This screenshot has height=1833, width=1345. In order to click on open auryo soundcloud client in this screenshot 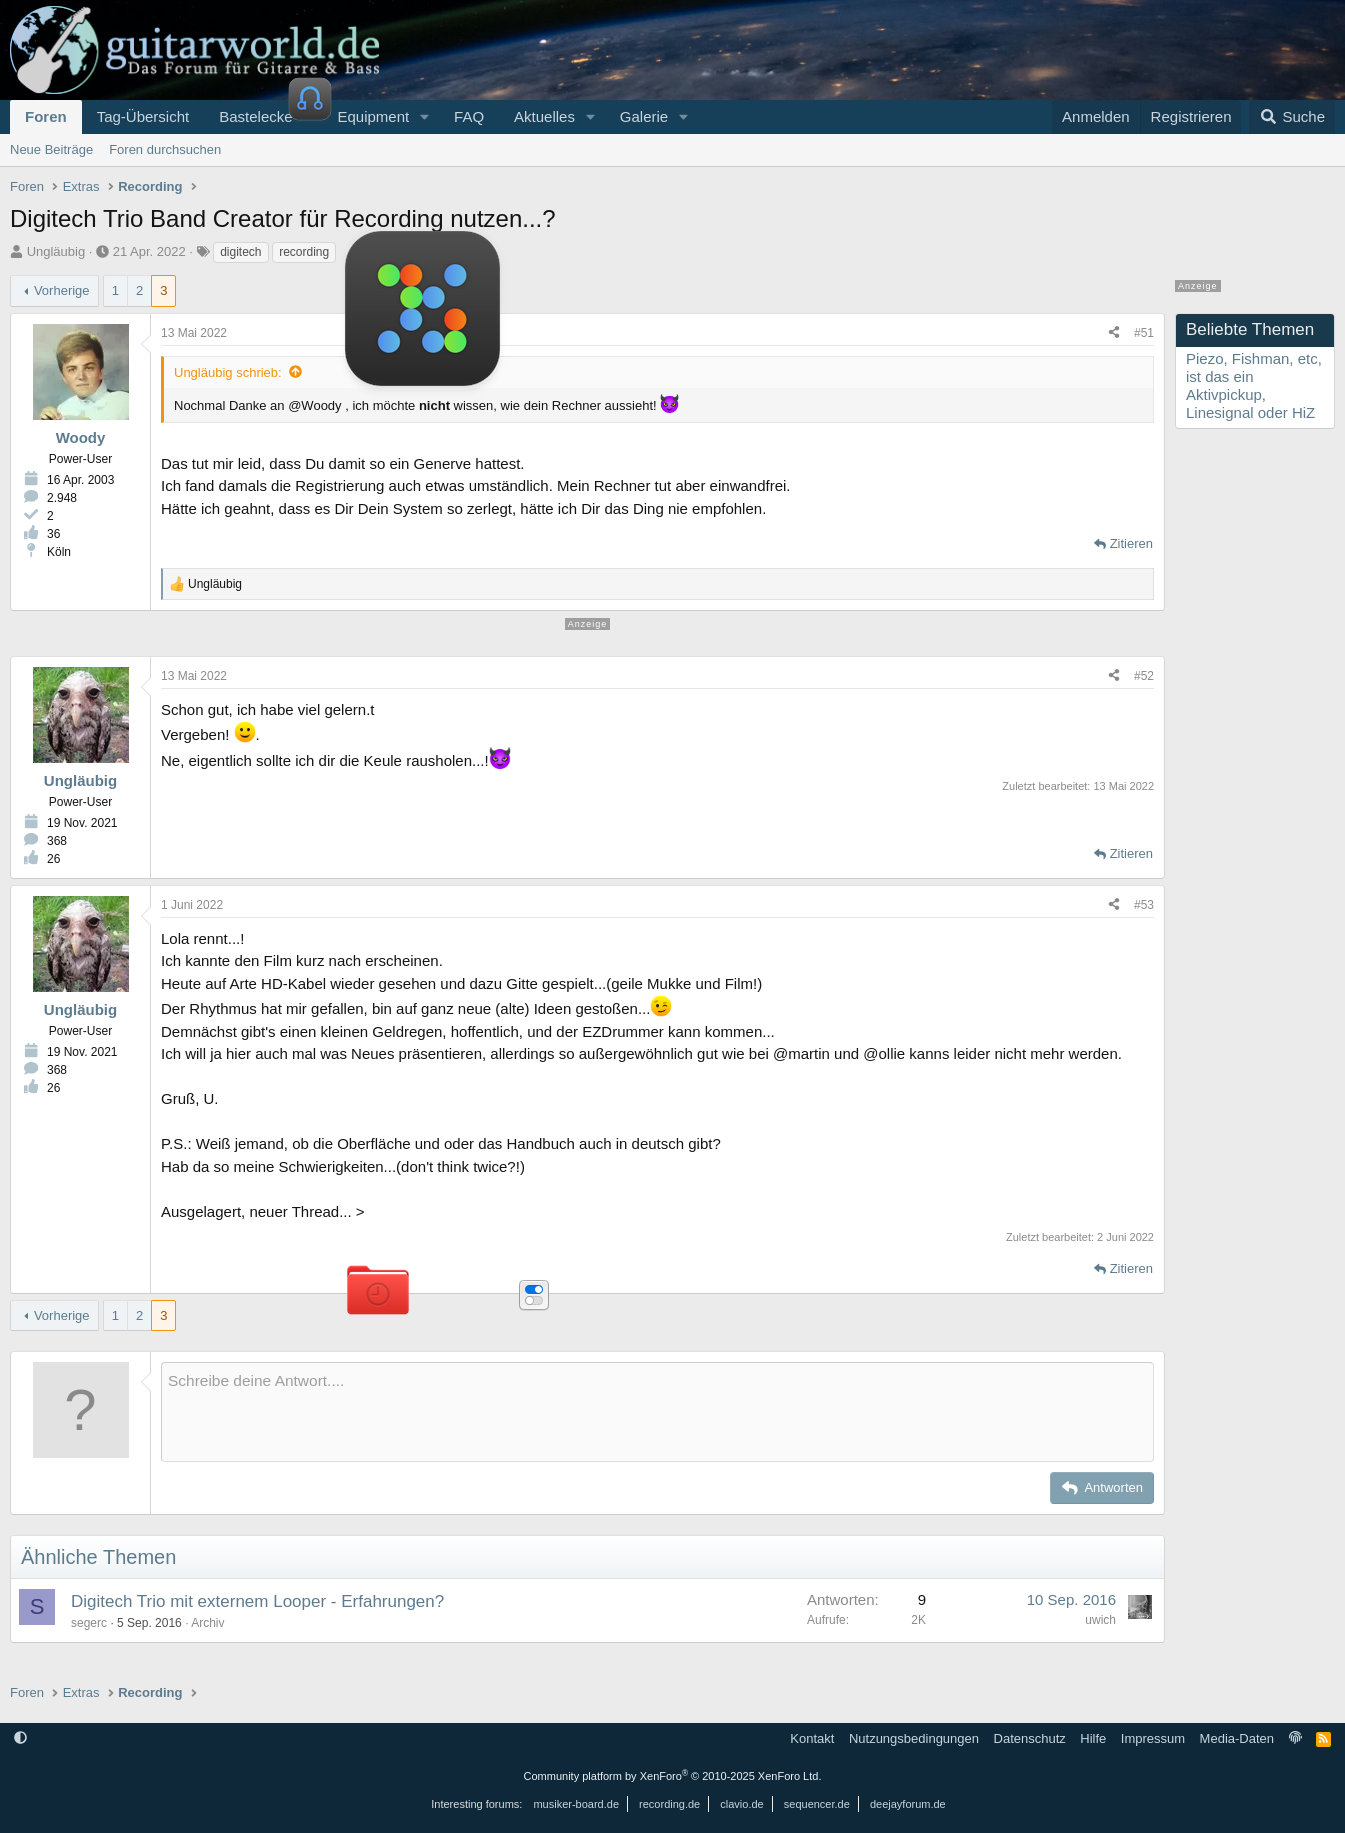, I will do `click(310, 99)`.